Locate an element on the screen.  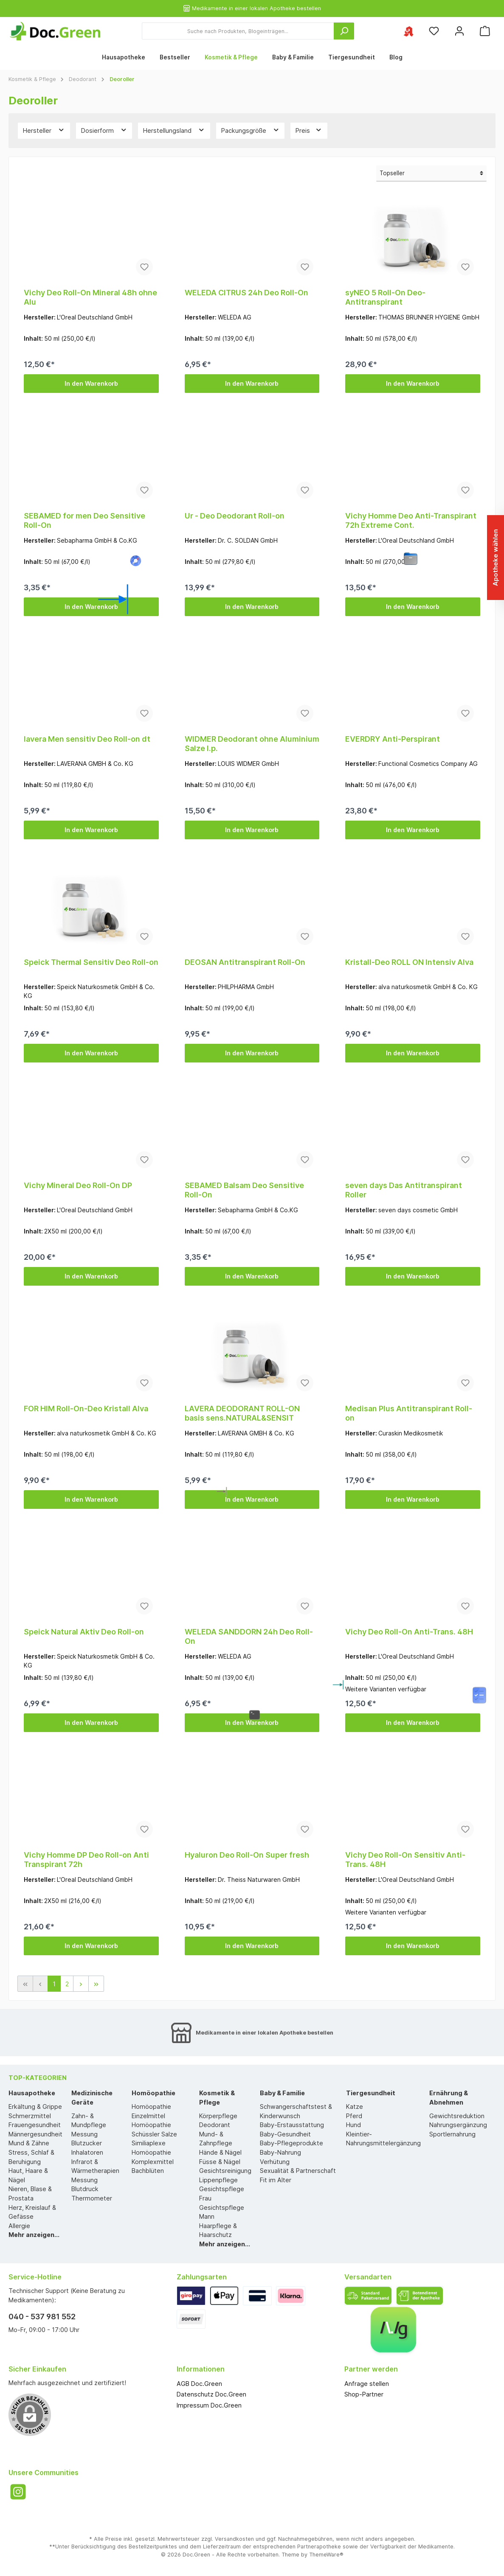
open the web browser is located at coordinates (135, 561).